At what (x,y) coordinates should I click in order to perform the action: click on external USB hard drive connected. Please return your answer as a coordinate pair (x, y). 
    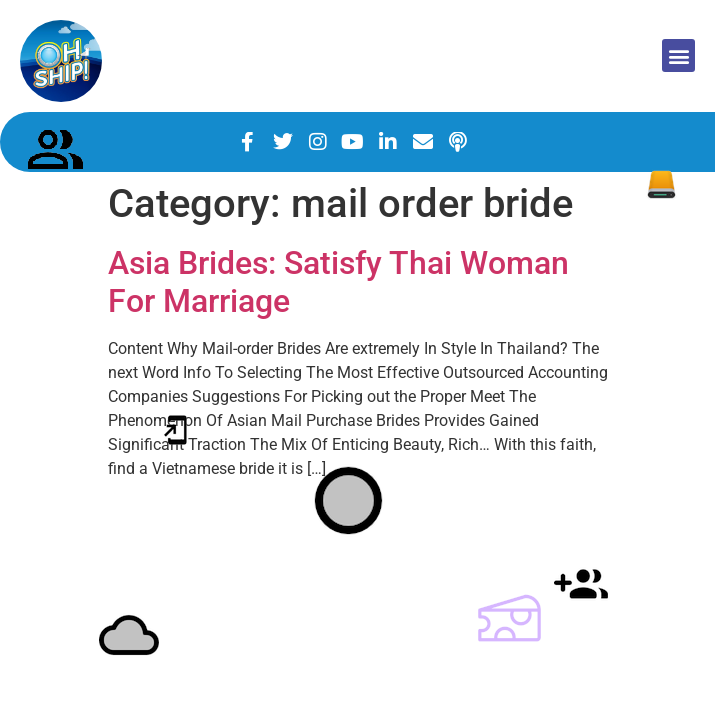
    Looking at the image, I should click on (661, 184).